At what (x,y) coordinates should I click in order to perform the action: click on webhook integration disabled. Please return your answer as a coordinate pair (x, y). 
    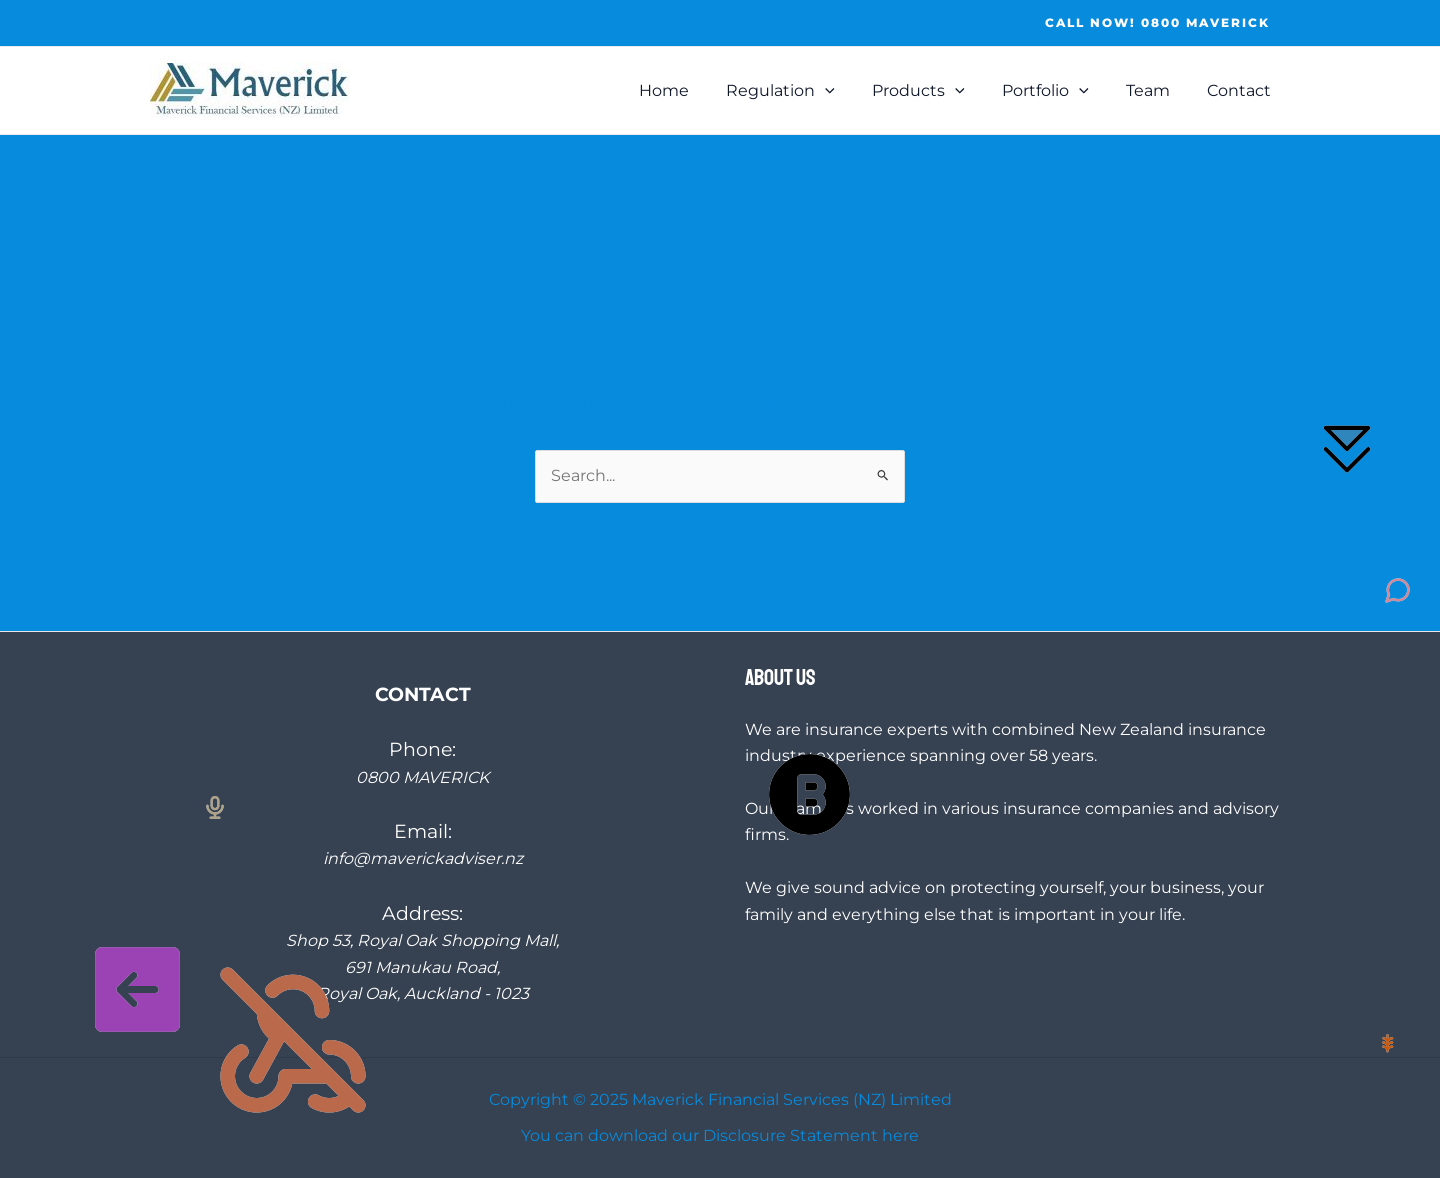
    Looking at the image, I should click on (293, 1040).